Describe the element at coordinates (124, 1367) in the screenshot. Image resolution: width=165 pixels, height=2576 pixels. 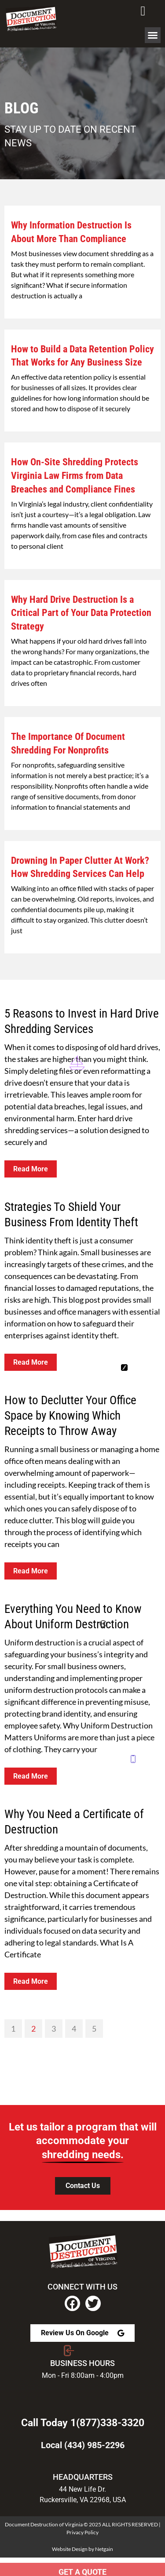
I see `indicates stairs or stairway access` at that location.